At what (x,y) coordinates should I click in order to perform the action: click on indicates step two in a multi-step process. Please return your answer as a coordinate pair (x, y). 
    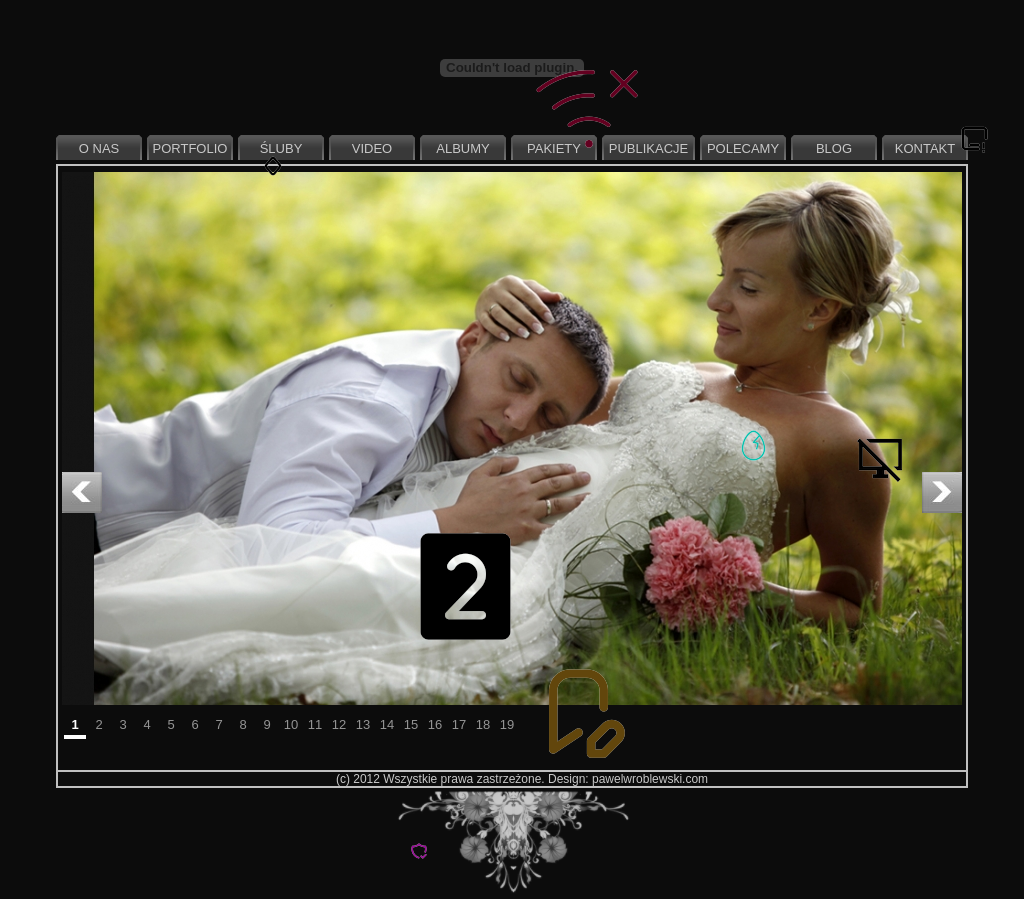
    Looking at the image, I should click on (465, 586).